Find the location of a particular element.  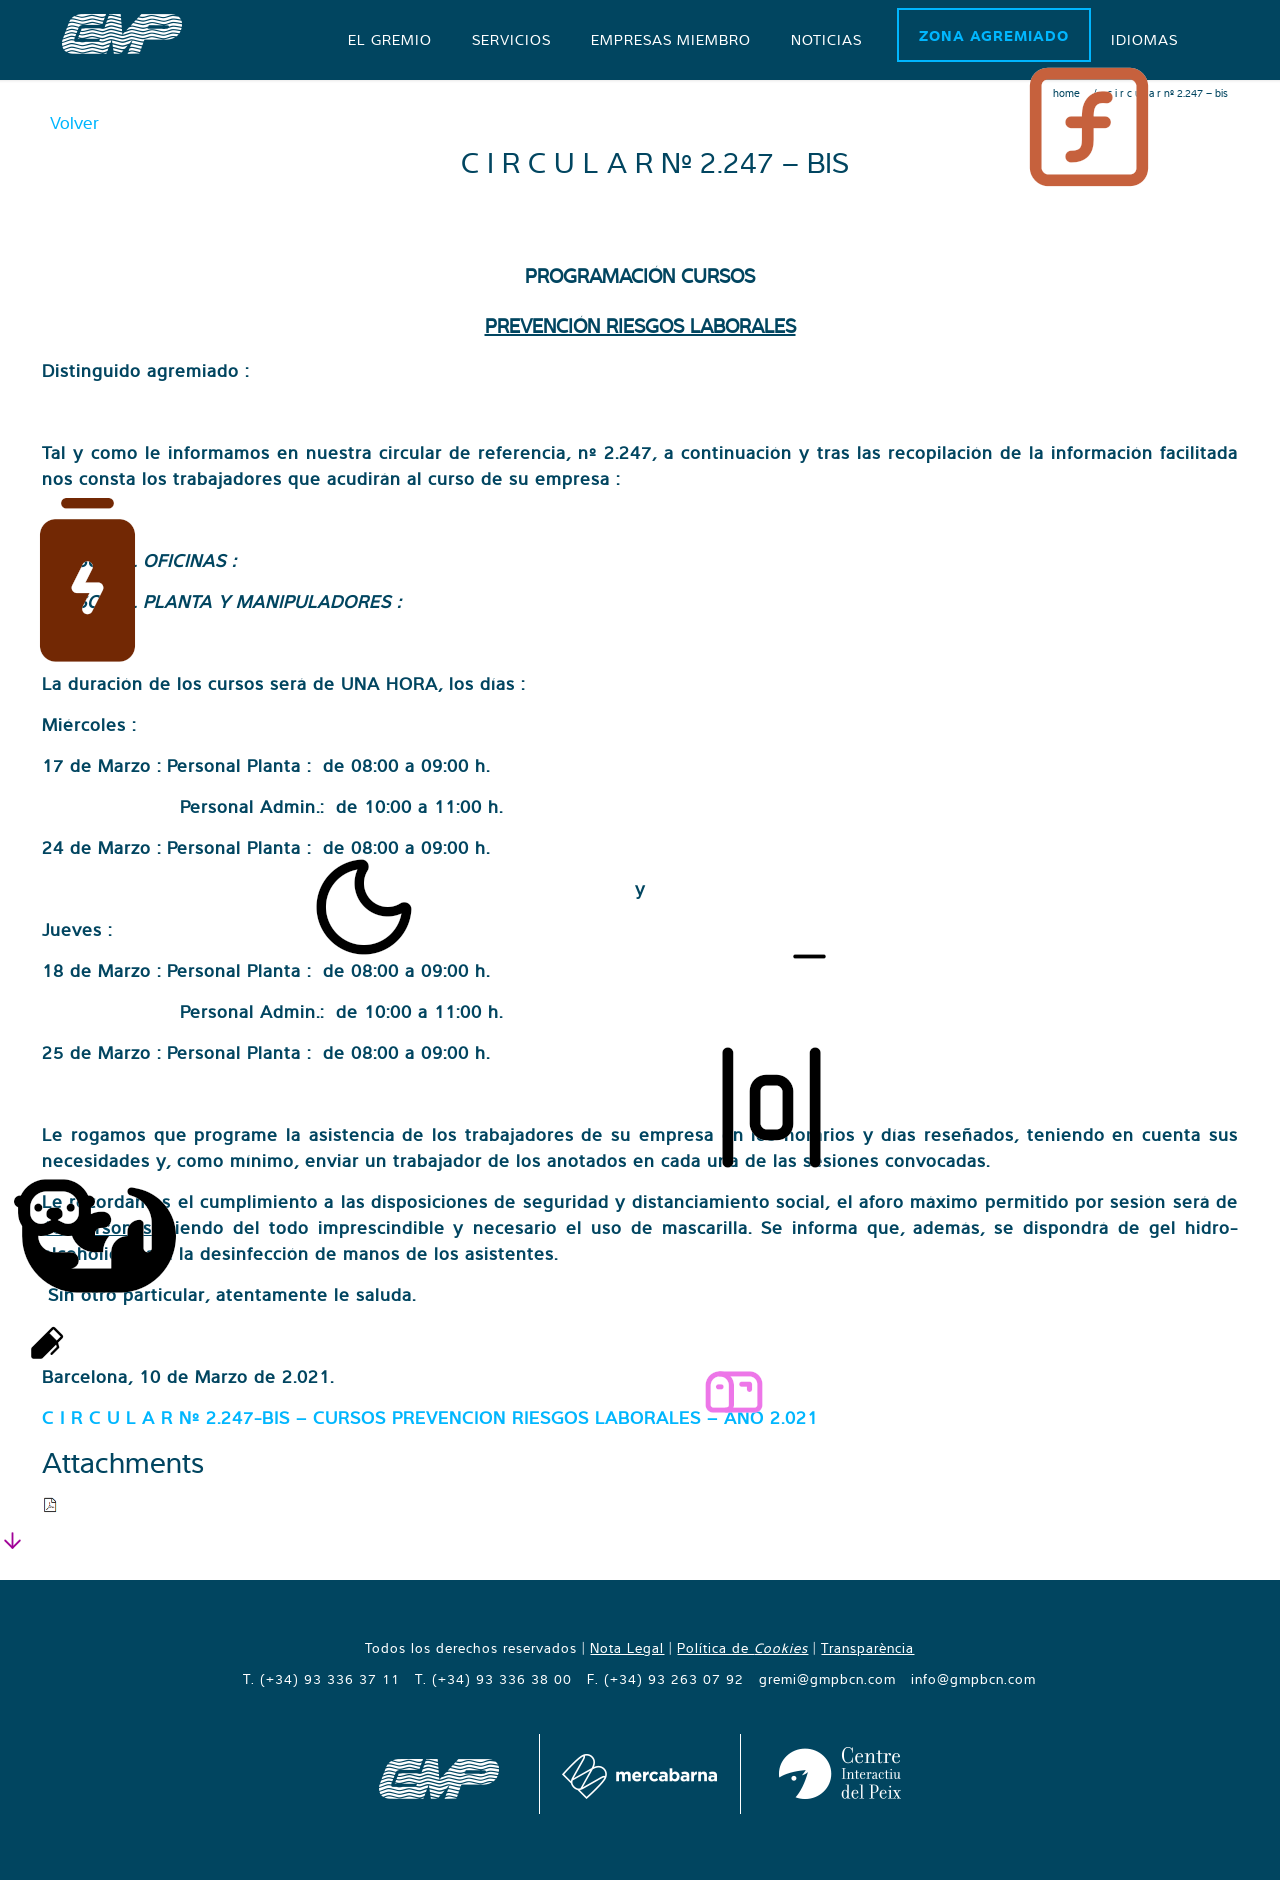

download a file or content is located at coordinates (12, 1540).